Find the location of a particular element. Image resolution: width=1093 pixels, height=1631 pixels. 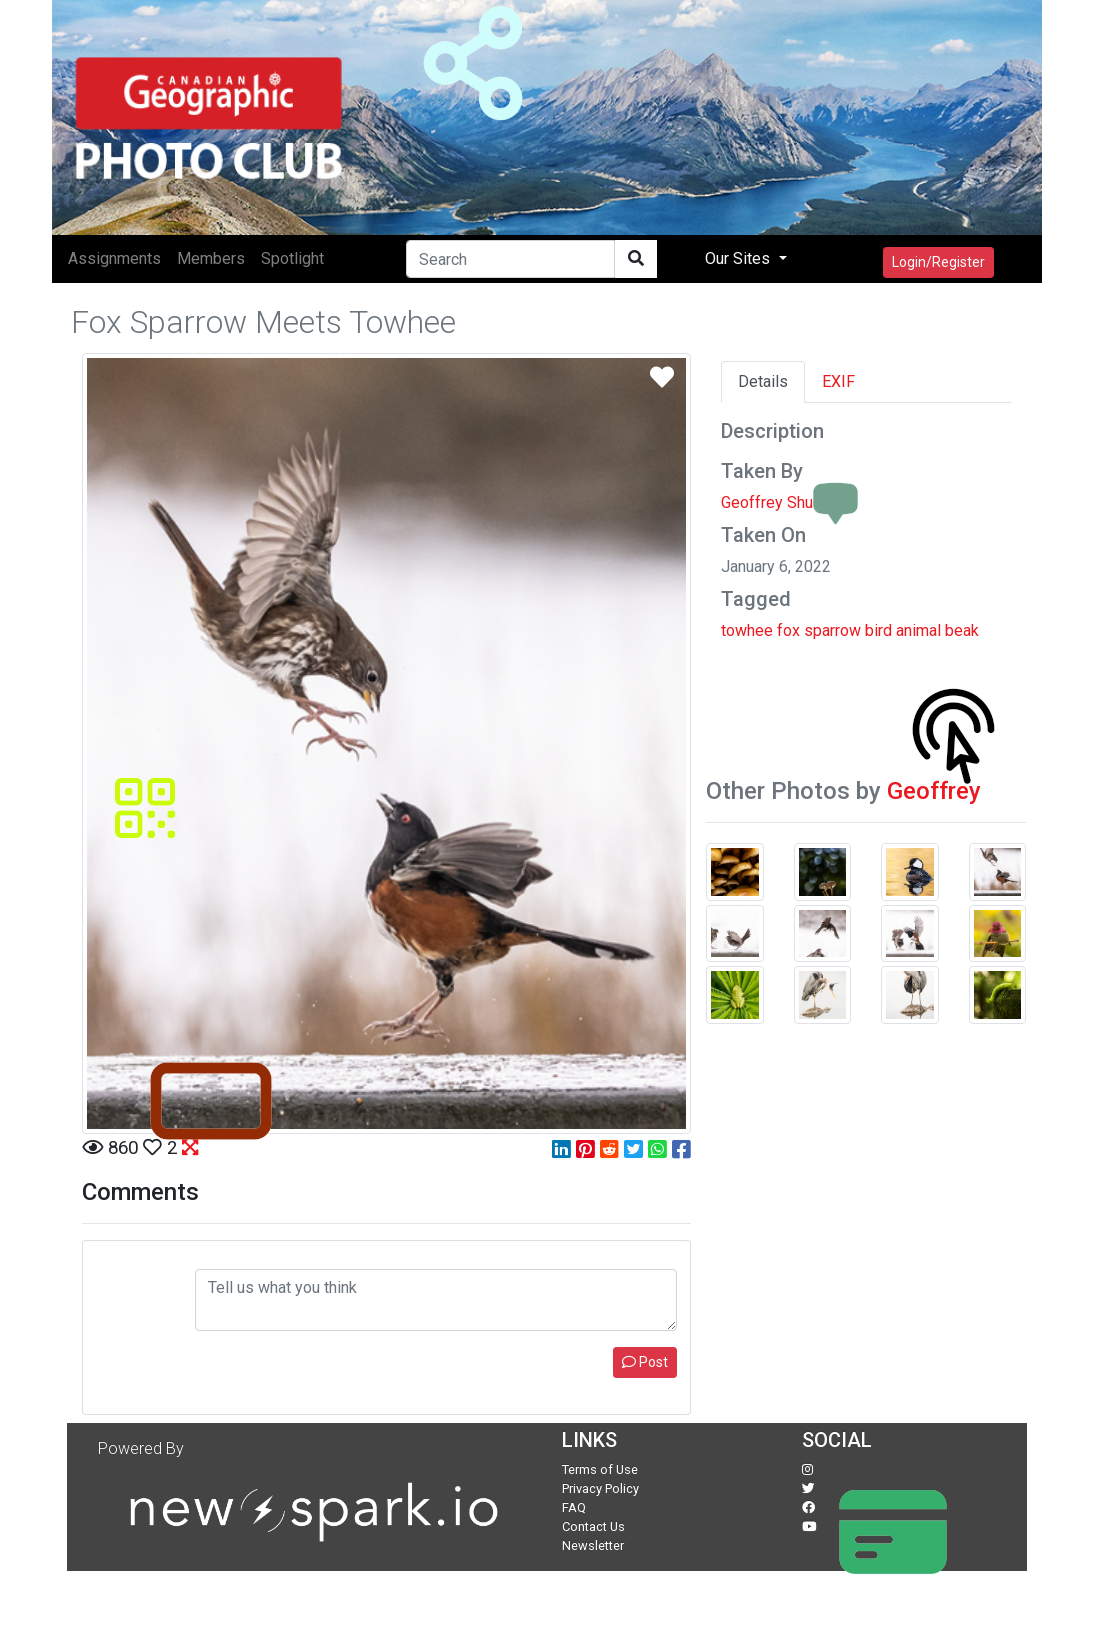

scan or generate a qr code is located at coordinates (145, 808).